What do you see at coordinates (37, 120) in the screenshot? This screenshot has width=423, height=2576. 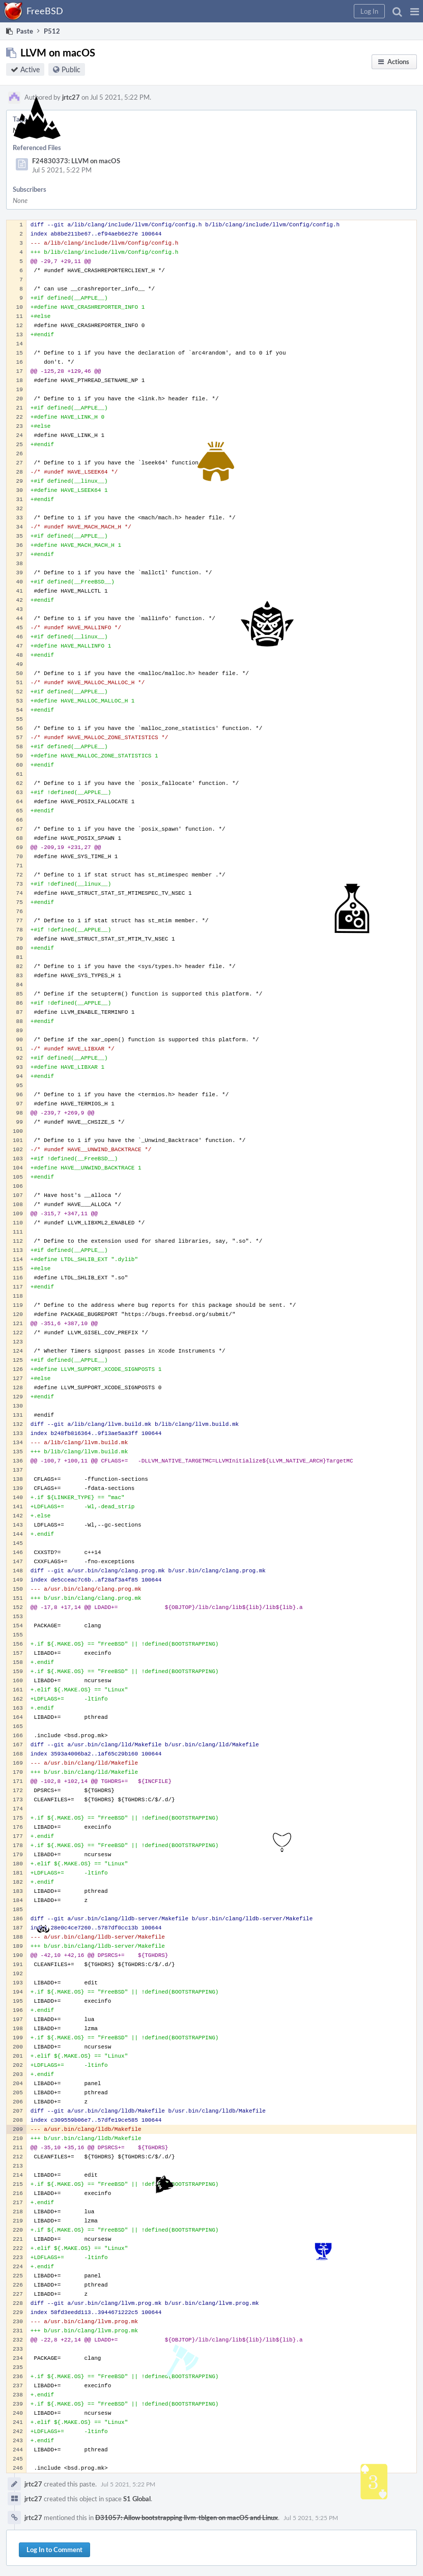 I see `view mountain or terrain features` at bounding box center [37, 120].